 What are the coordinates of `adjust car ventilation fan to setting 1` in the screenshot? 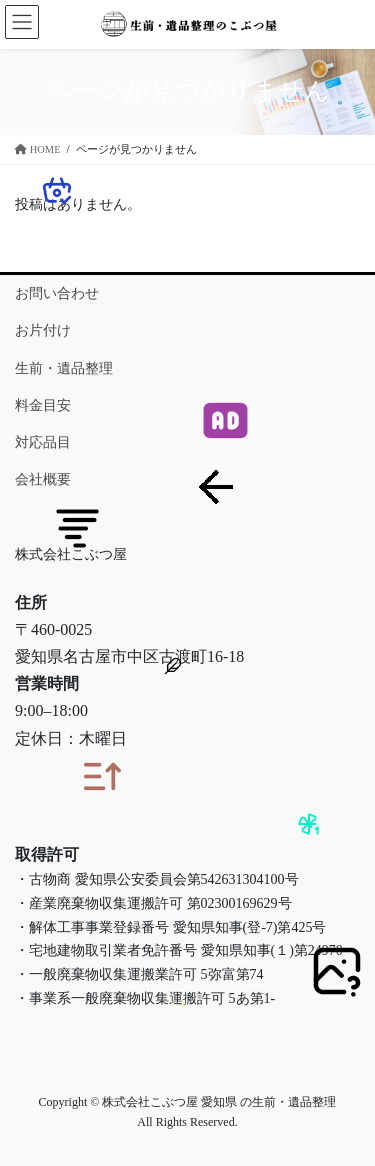 It's located at (309, 824).